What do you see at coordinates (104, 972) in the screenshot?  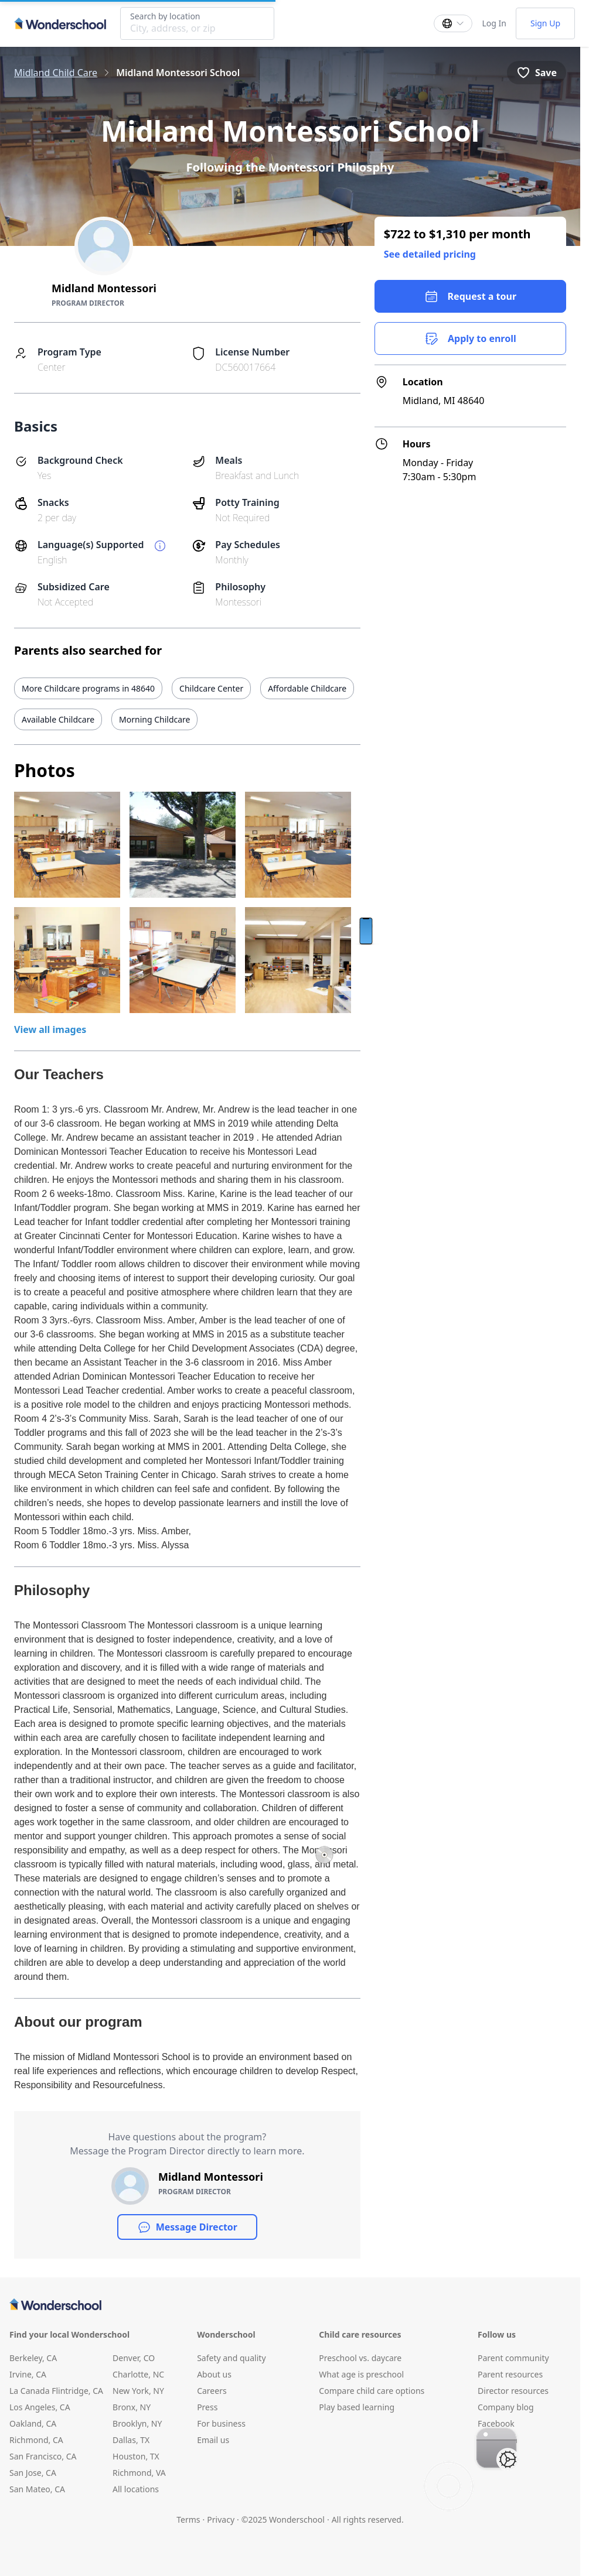 I see `open dropbox synced folder` at bounding box center [104, 972].